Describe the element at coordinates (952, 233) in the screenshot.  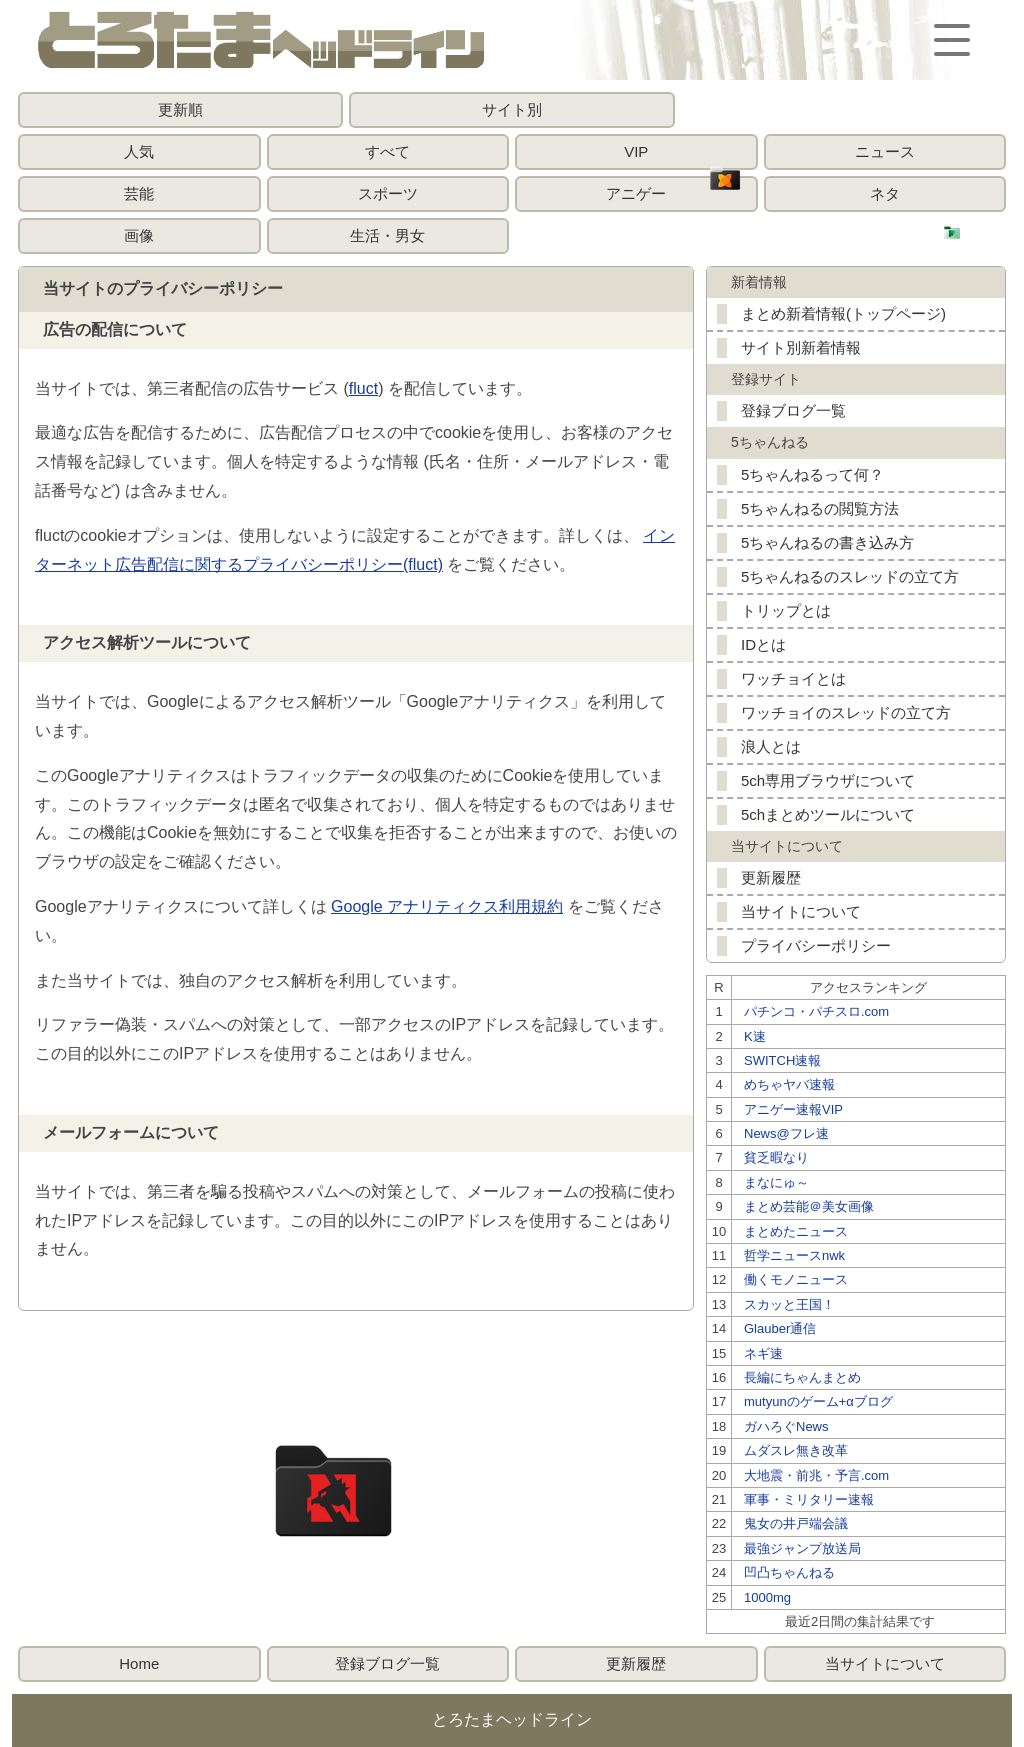
I see `open microsoft planner files folder` at that location.